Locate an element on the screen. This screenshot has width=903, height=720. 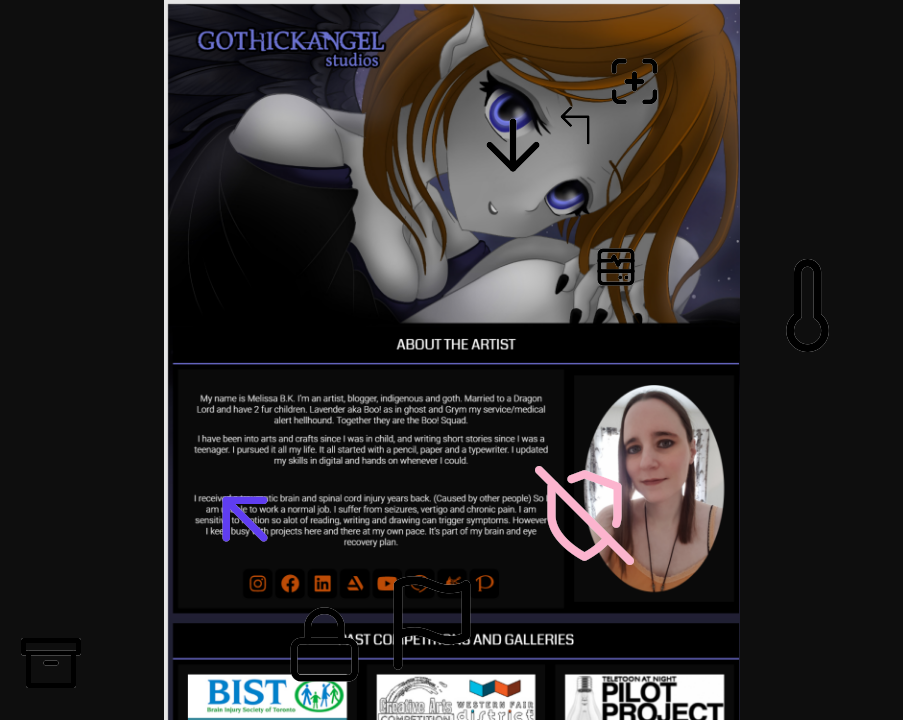
flag or report content is located at coordinates (432, 623).